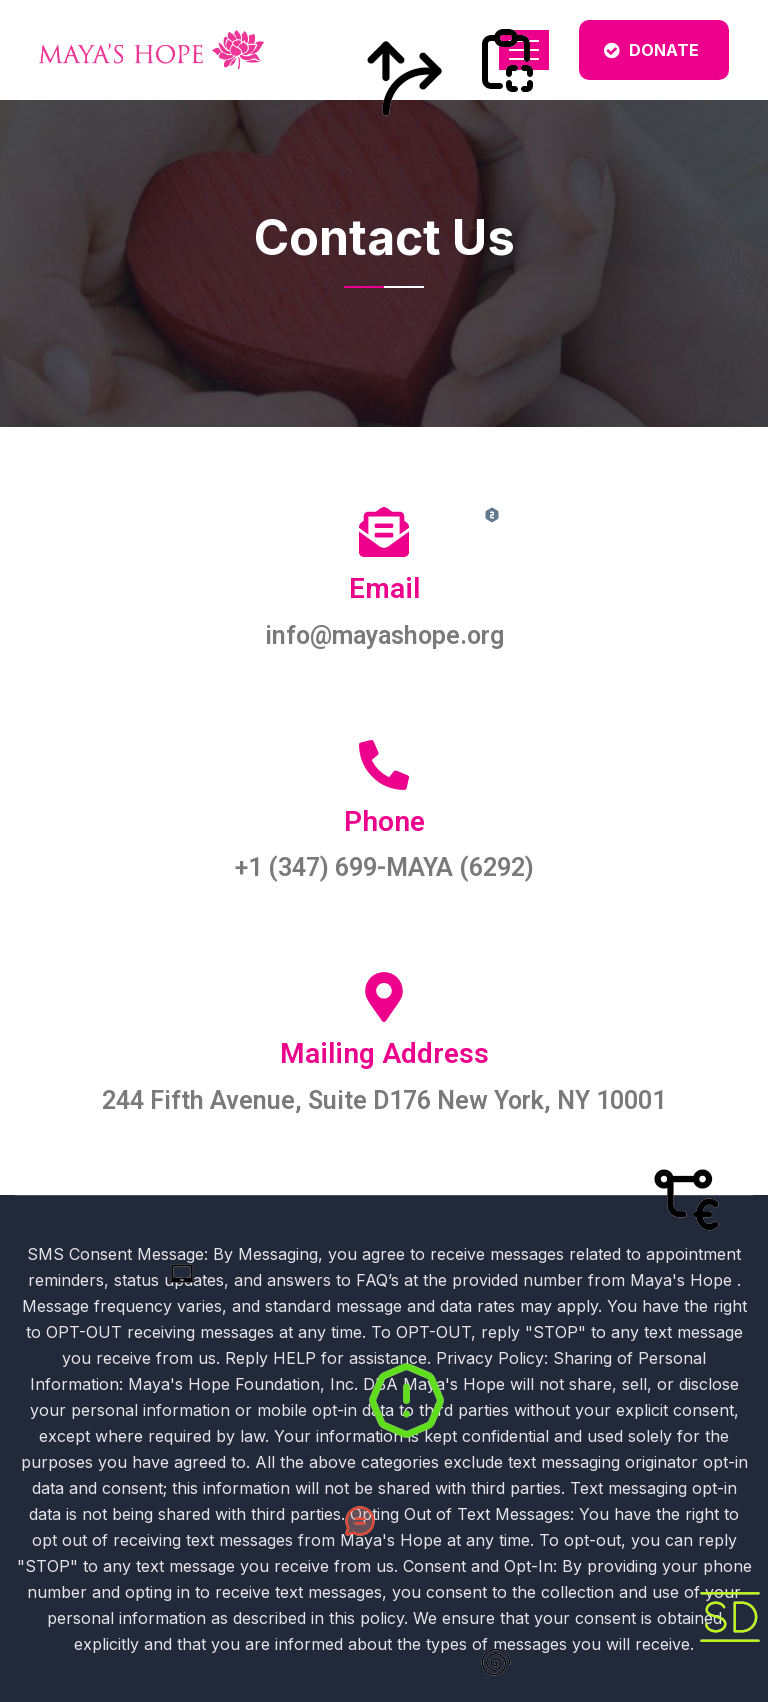  Describe the element at coordinates (506, 59) in the screenshot. I see `copy to clipboard` at that location.